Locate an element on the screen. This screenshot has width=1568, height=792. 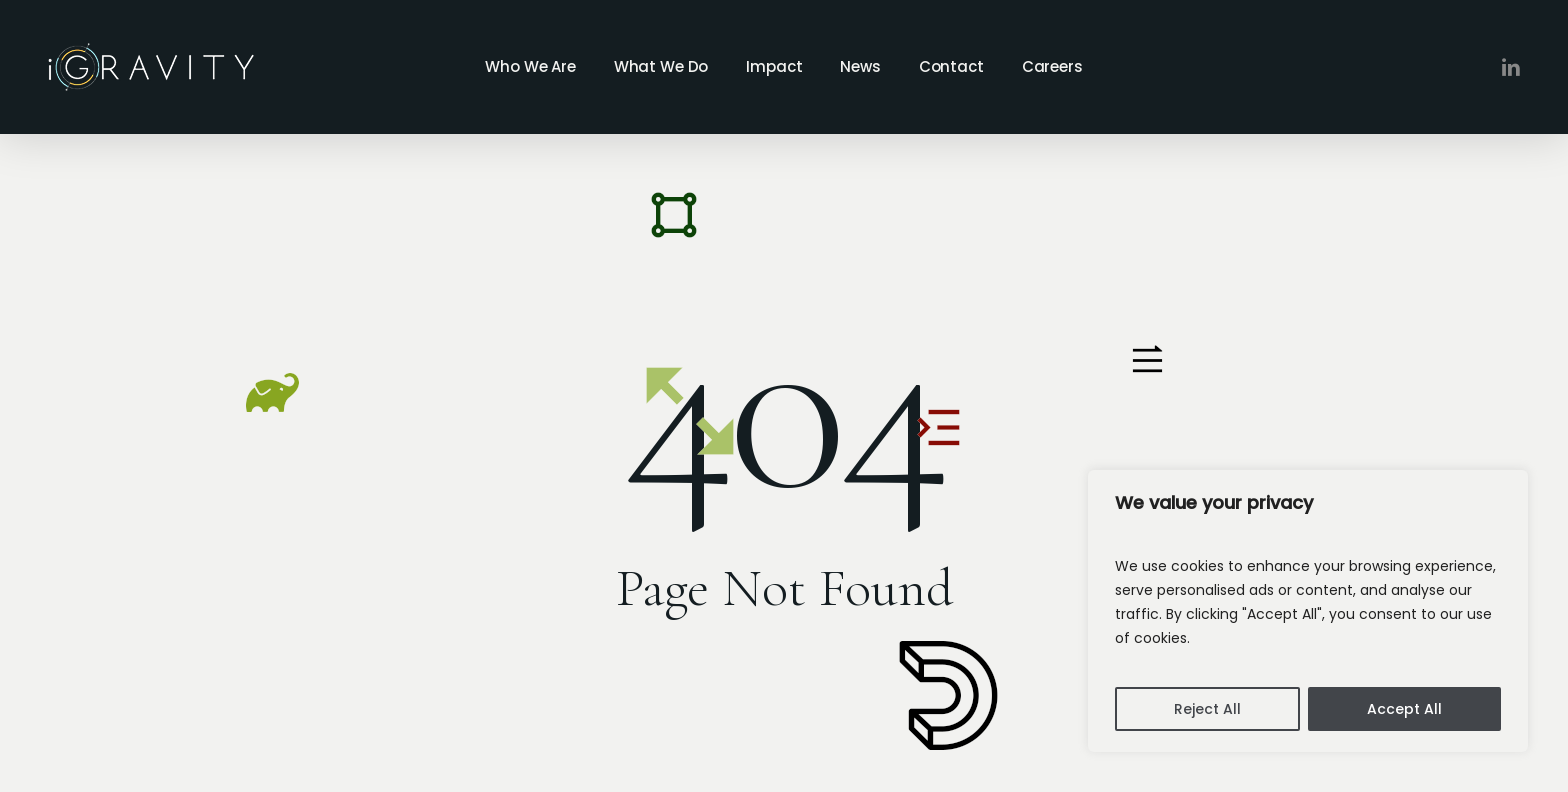
expand content to fullscreen is located at coordinates (690, 411).